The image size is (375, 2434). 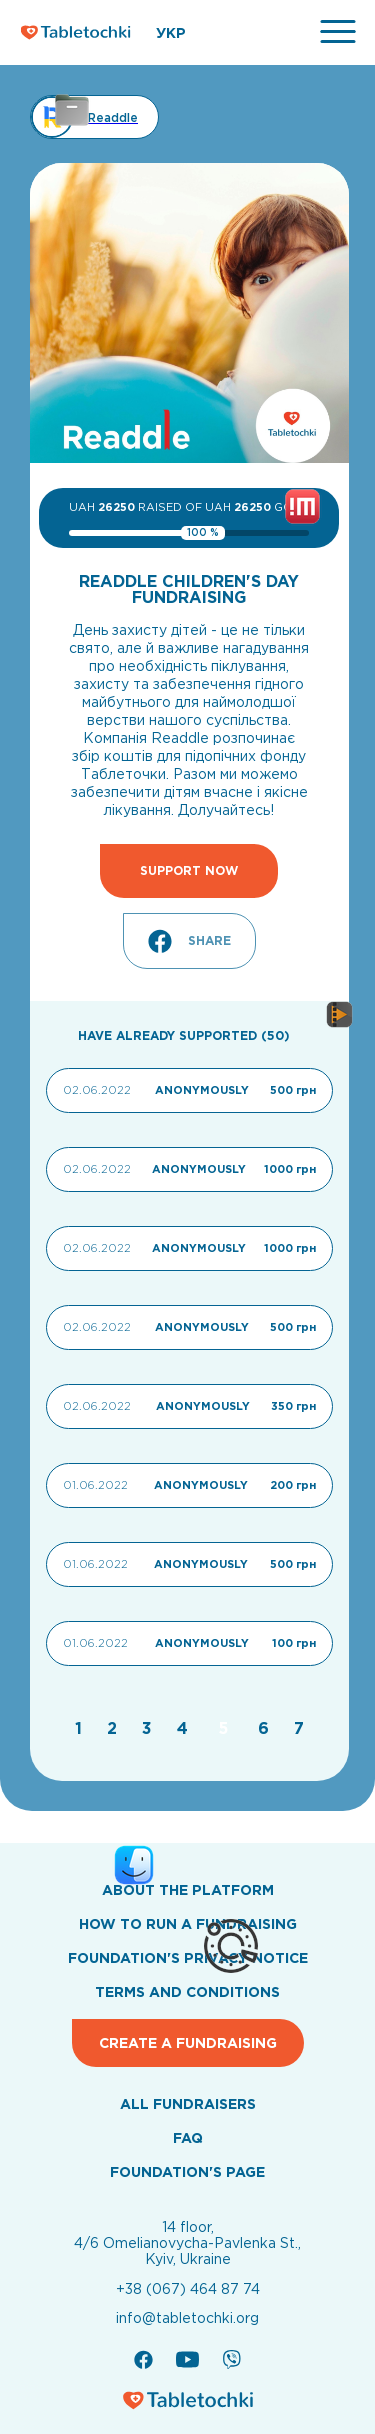 What do you see at coordinates (134, 1865) in the screenshot?
I see `open Finder to browse files and folders` at bounding box center [134, 1865].